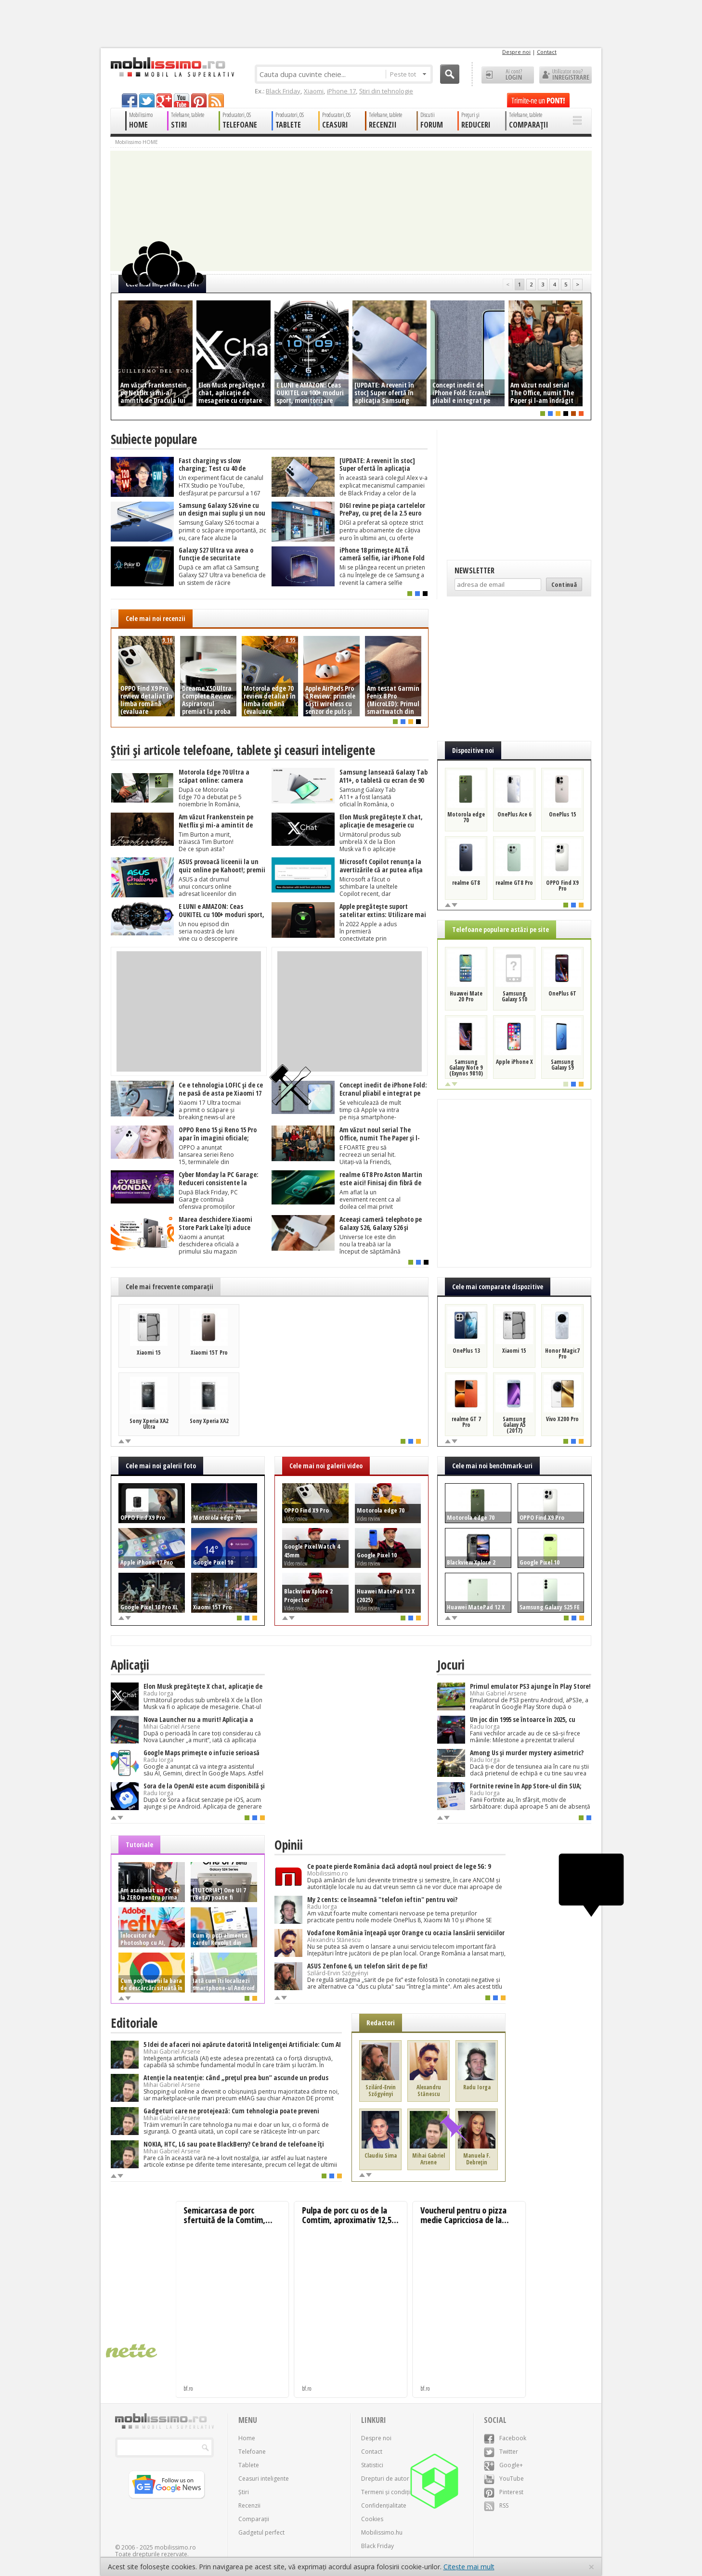 This screenshot has height=2576, width=702. I want to click on nette framework logo, so click(131, 2351).